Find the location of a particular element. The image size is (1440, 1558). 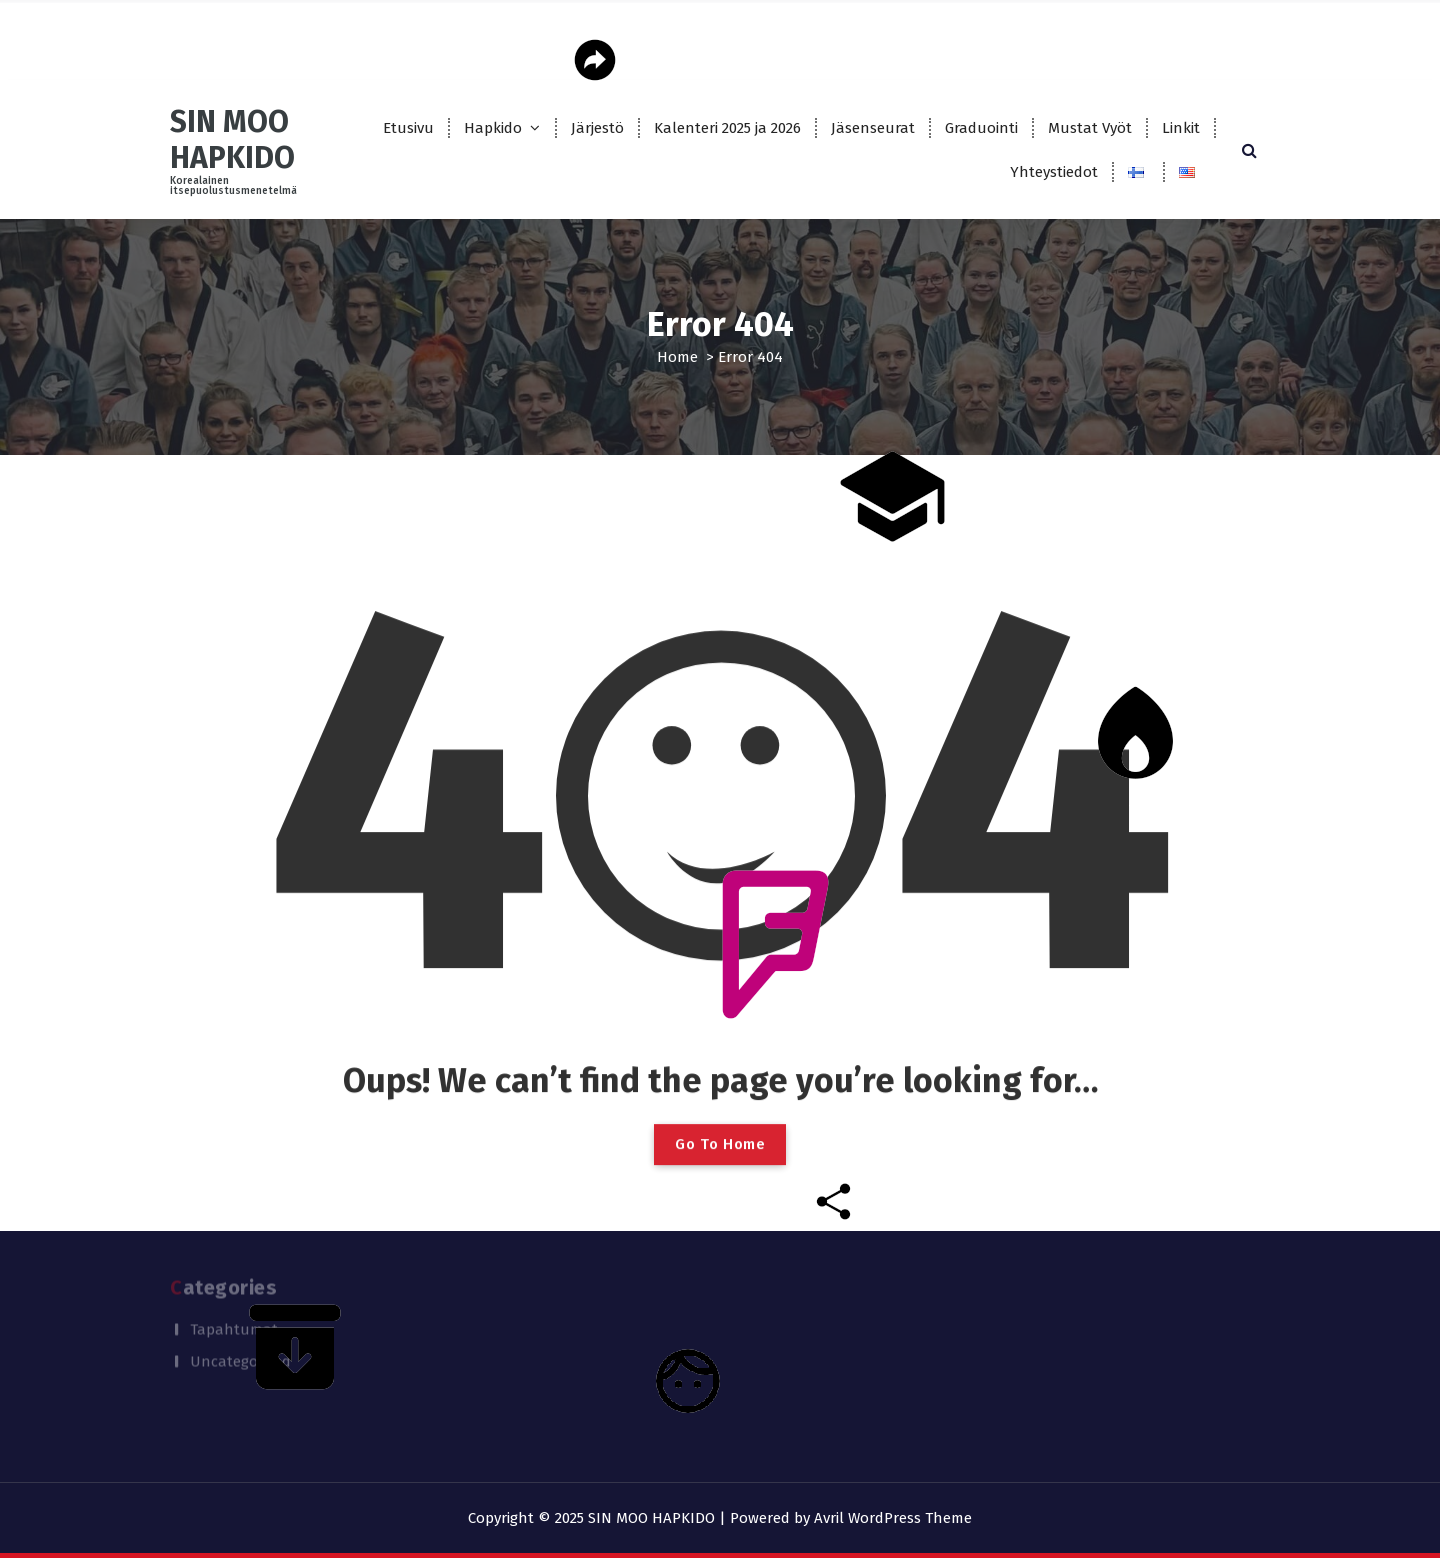

indicates trending or hot content is located at coordinates (1135, 734).